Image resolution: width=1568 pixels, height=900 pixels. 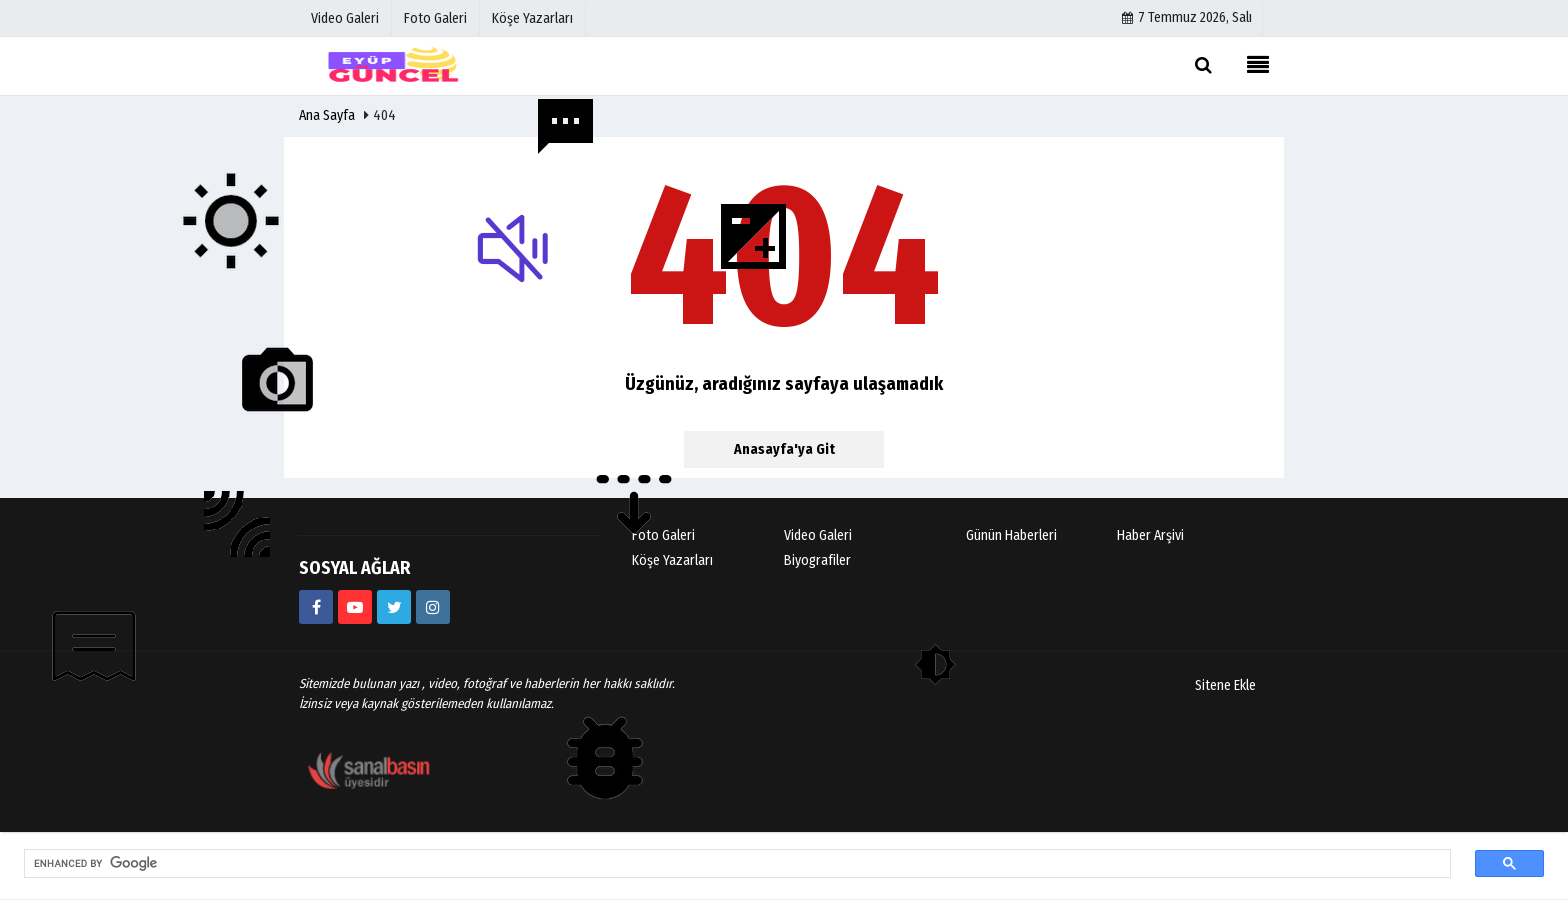 I want to click on view purchase receipt or transaction history, so click(x=94, y=646).